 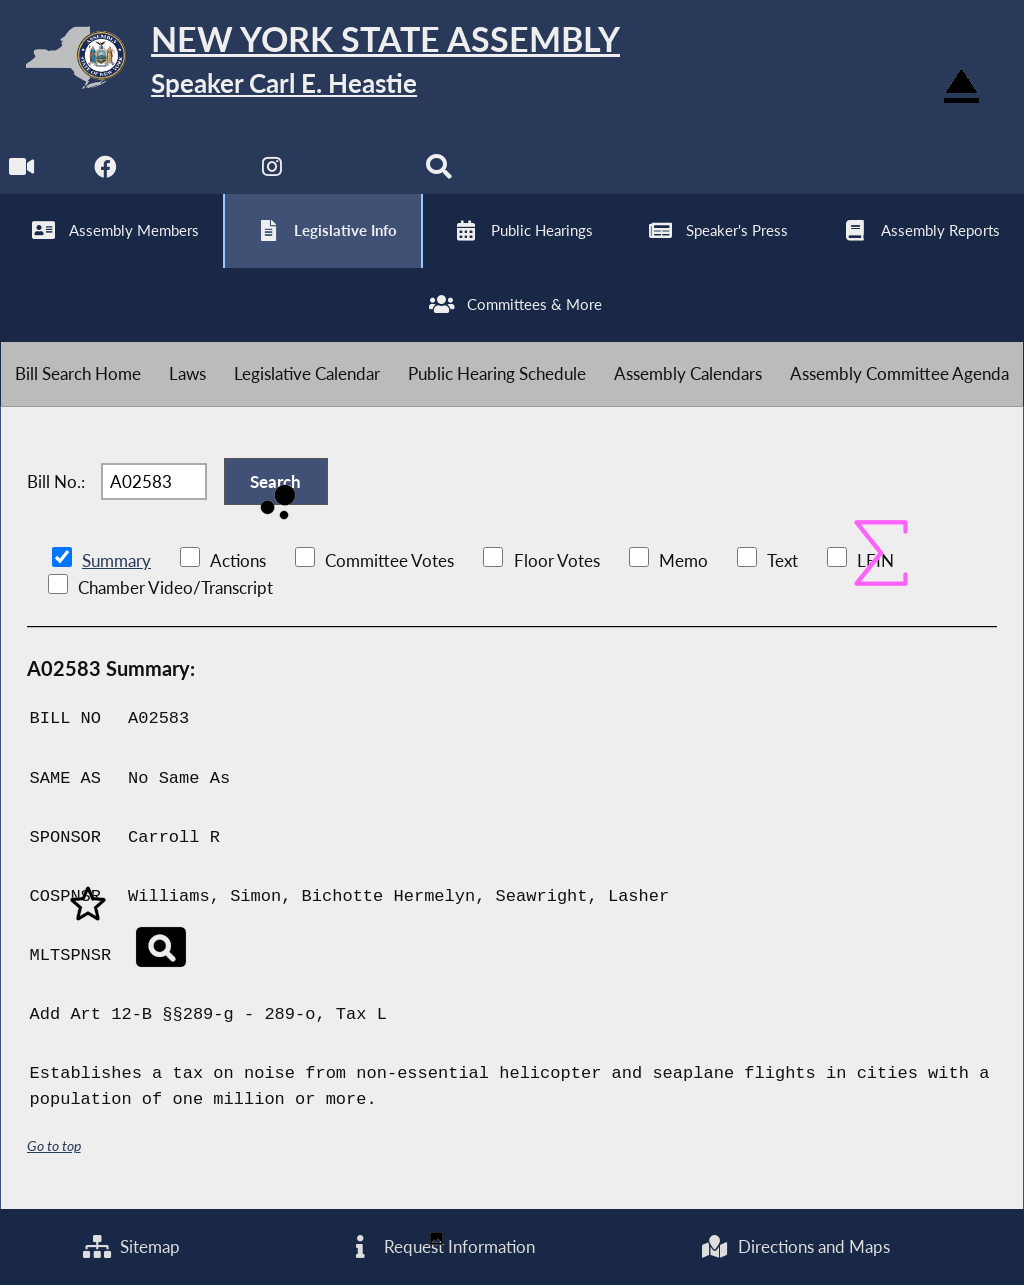 I want to click on view bubble chart visualization, so click(x=278, y=502).